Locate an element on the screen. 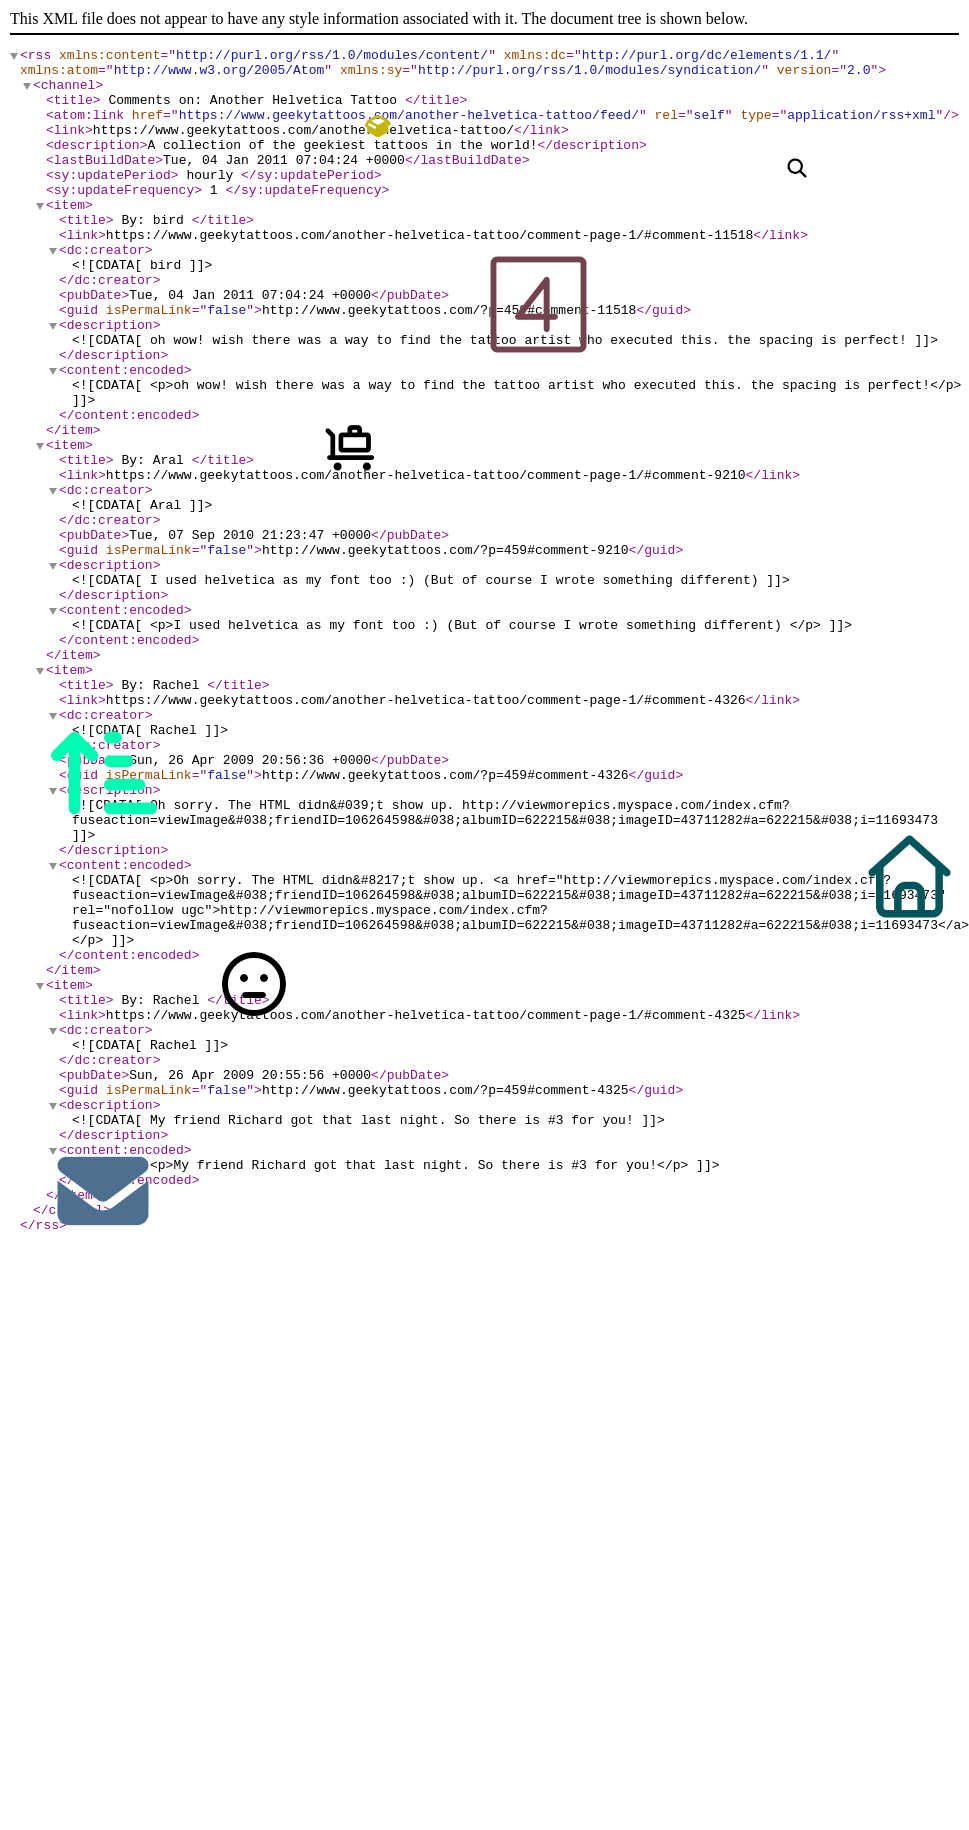 The image size is (969, 1830). access luggage or baggage services is located at coordinates (349, 447).